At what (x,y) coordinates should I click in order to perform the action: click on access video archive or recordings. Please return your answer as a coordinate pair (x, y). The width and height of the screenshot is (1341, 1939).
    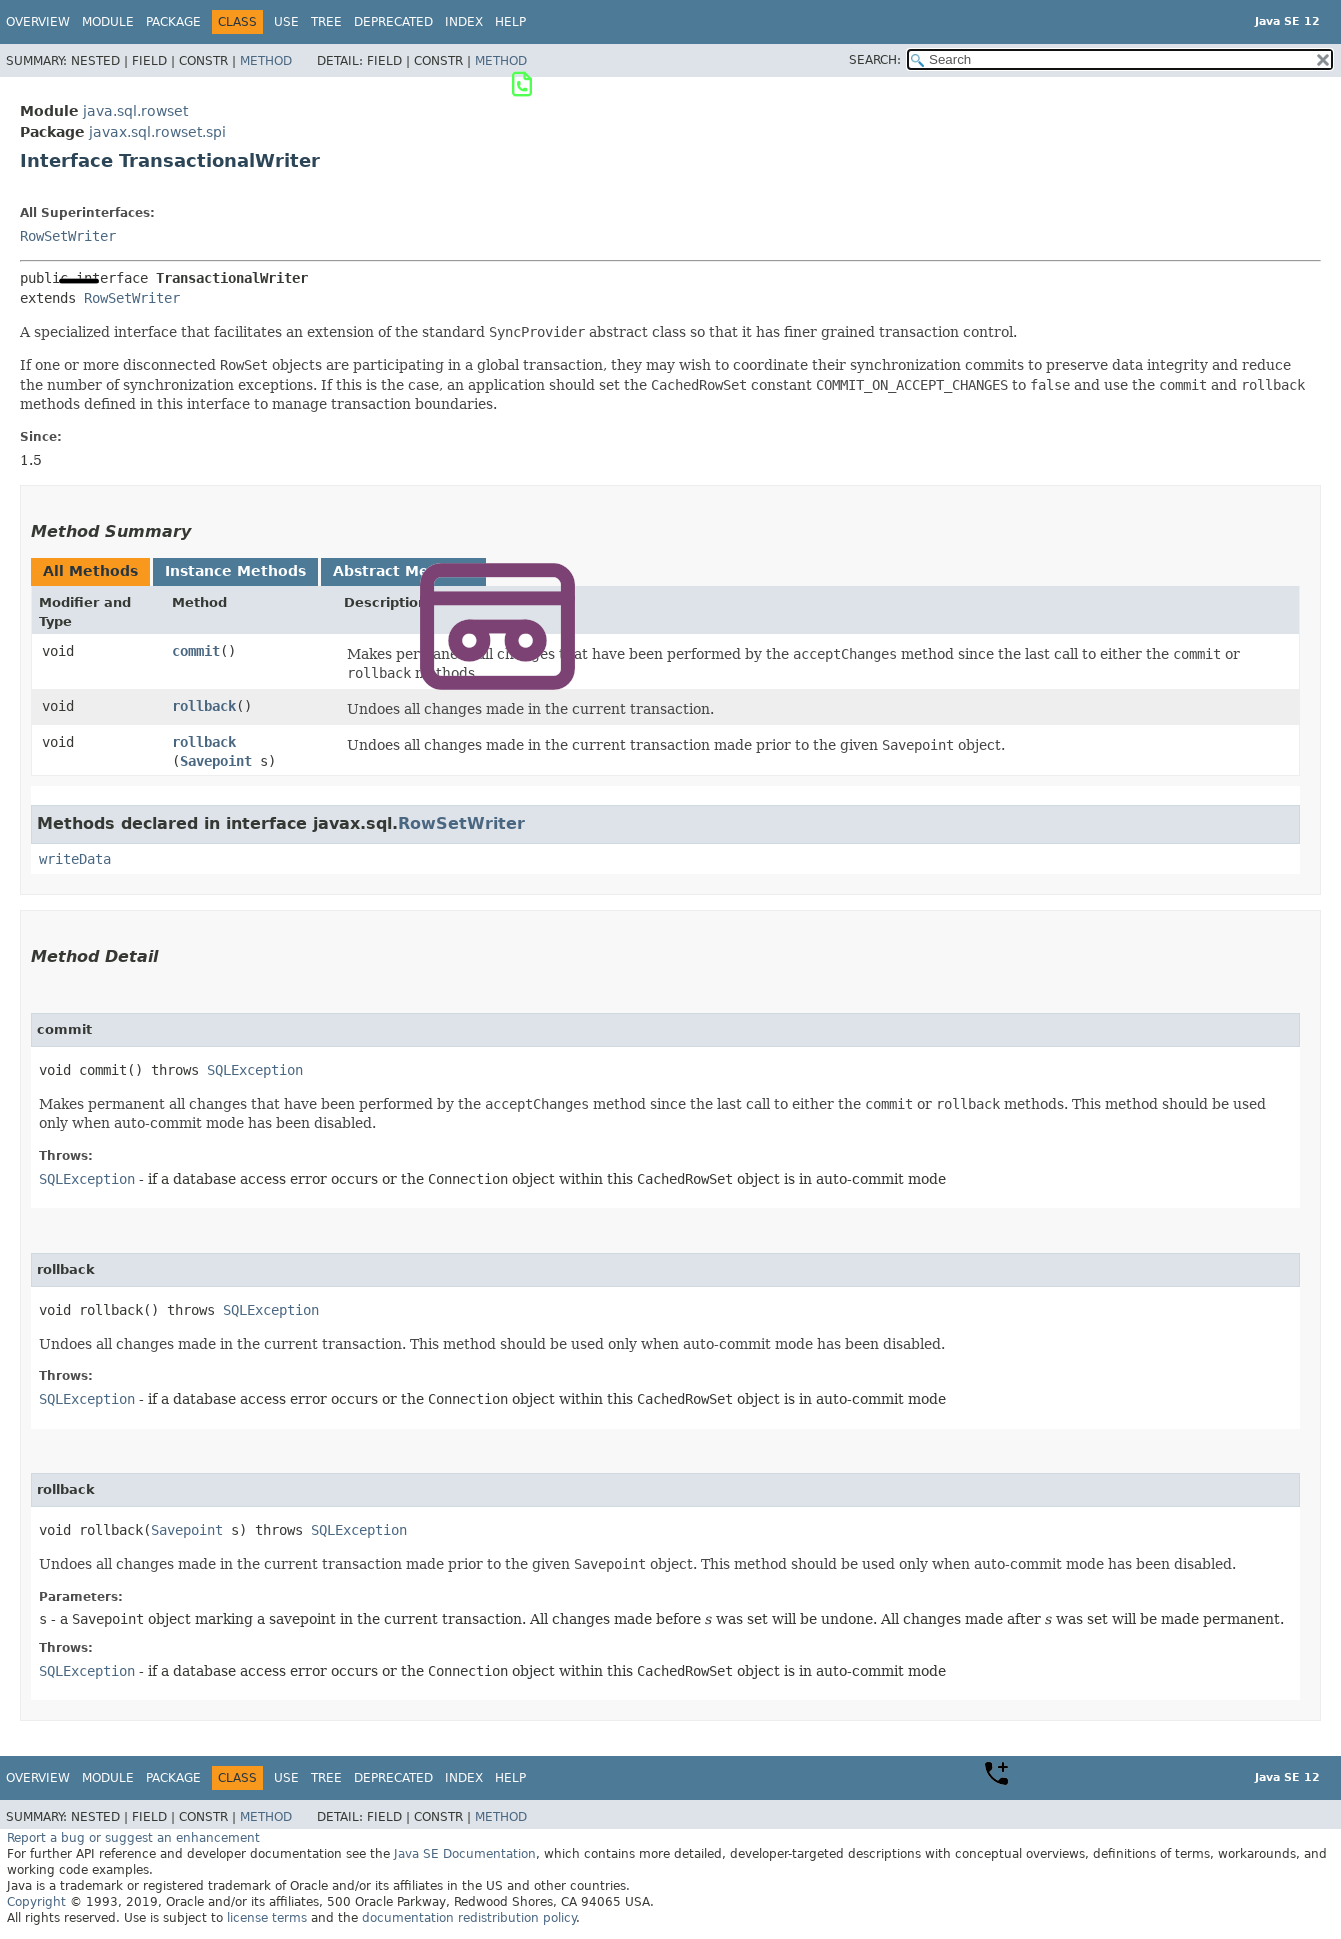
    Looking at the image, I should click on (497, 626).